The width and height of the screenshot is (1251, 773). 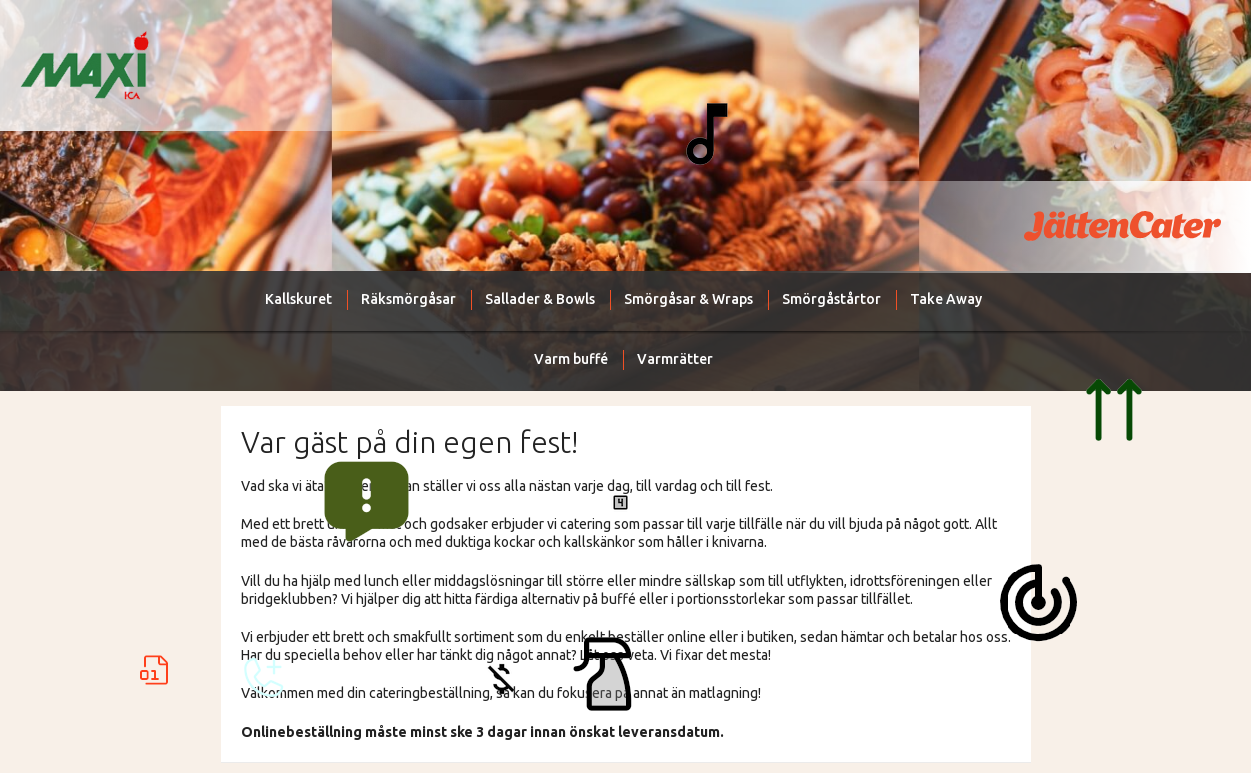 I want to click on track changes or revisions in a document, so click(x=1038, y=602).